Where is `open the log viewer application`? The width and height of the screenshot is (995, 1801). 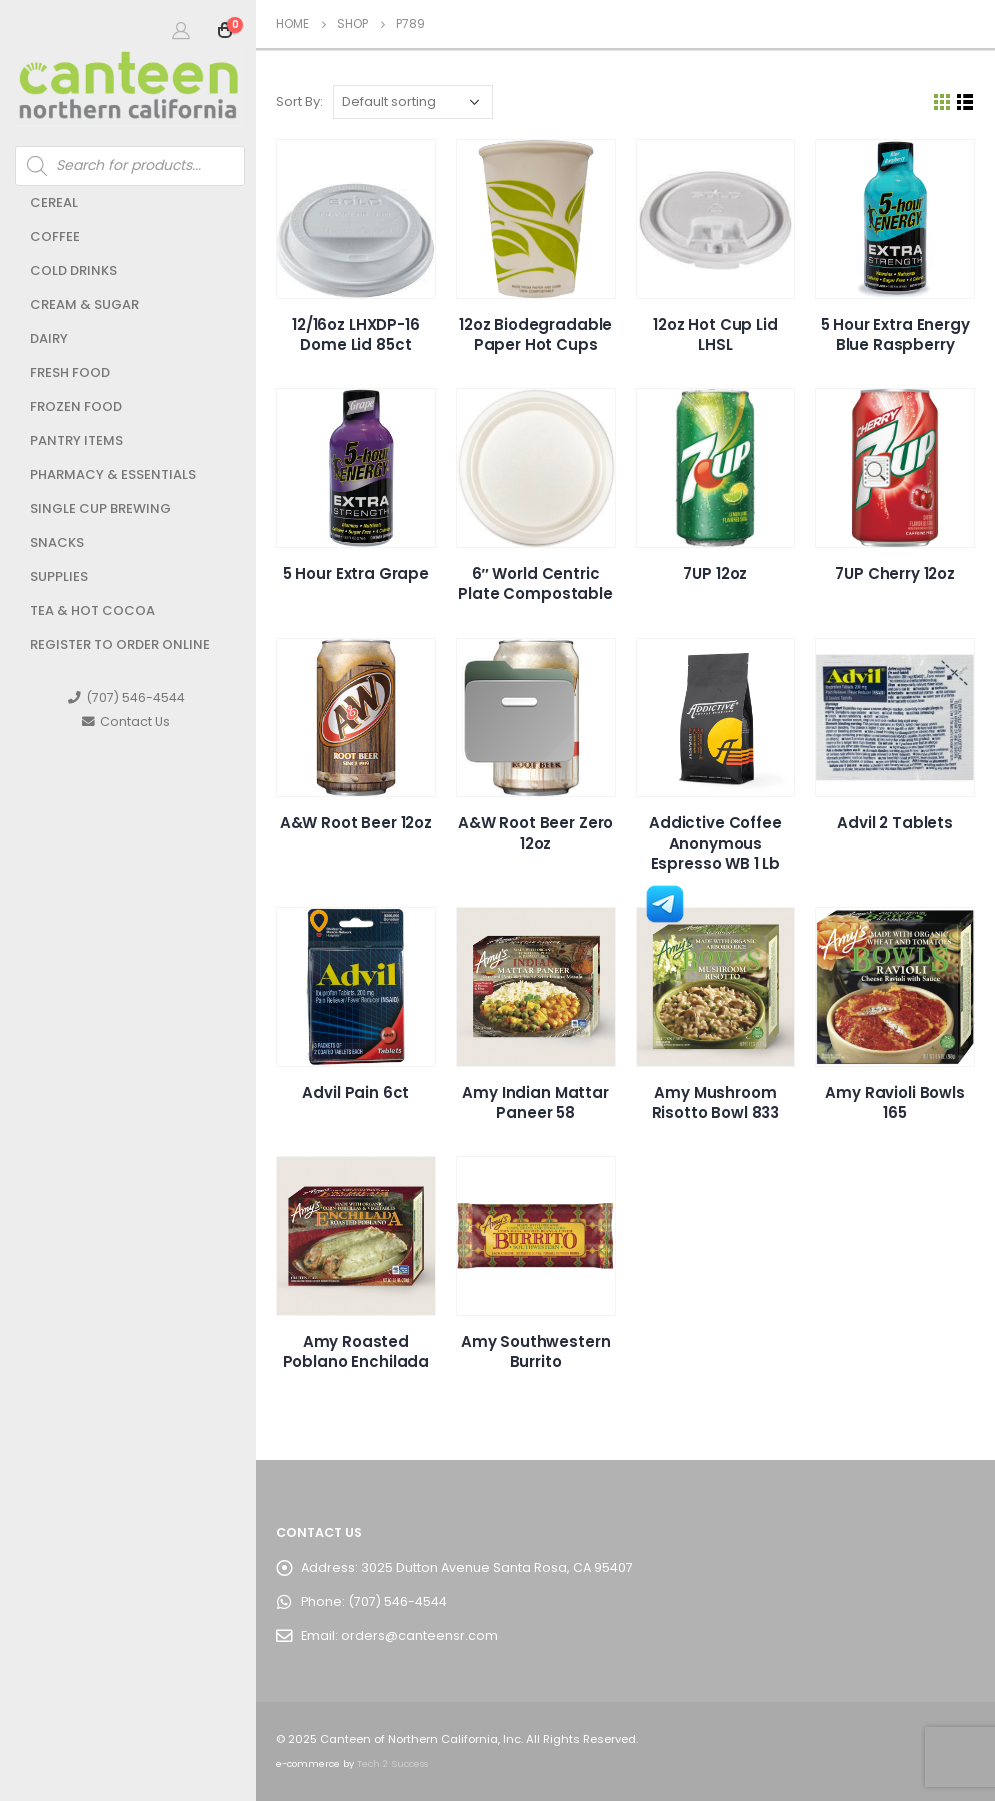 open the log viewer application is located at coordinates (876, 471).